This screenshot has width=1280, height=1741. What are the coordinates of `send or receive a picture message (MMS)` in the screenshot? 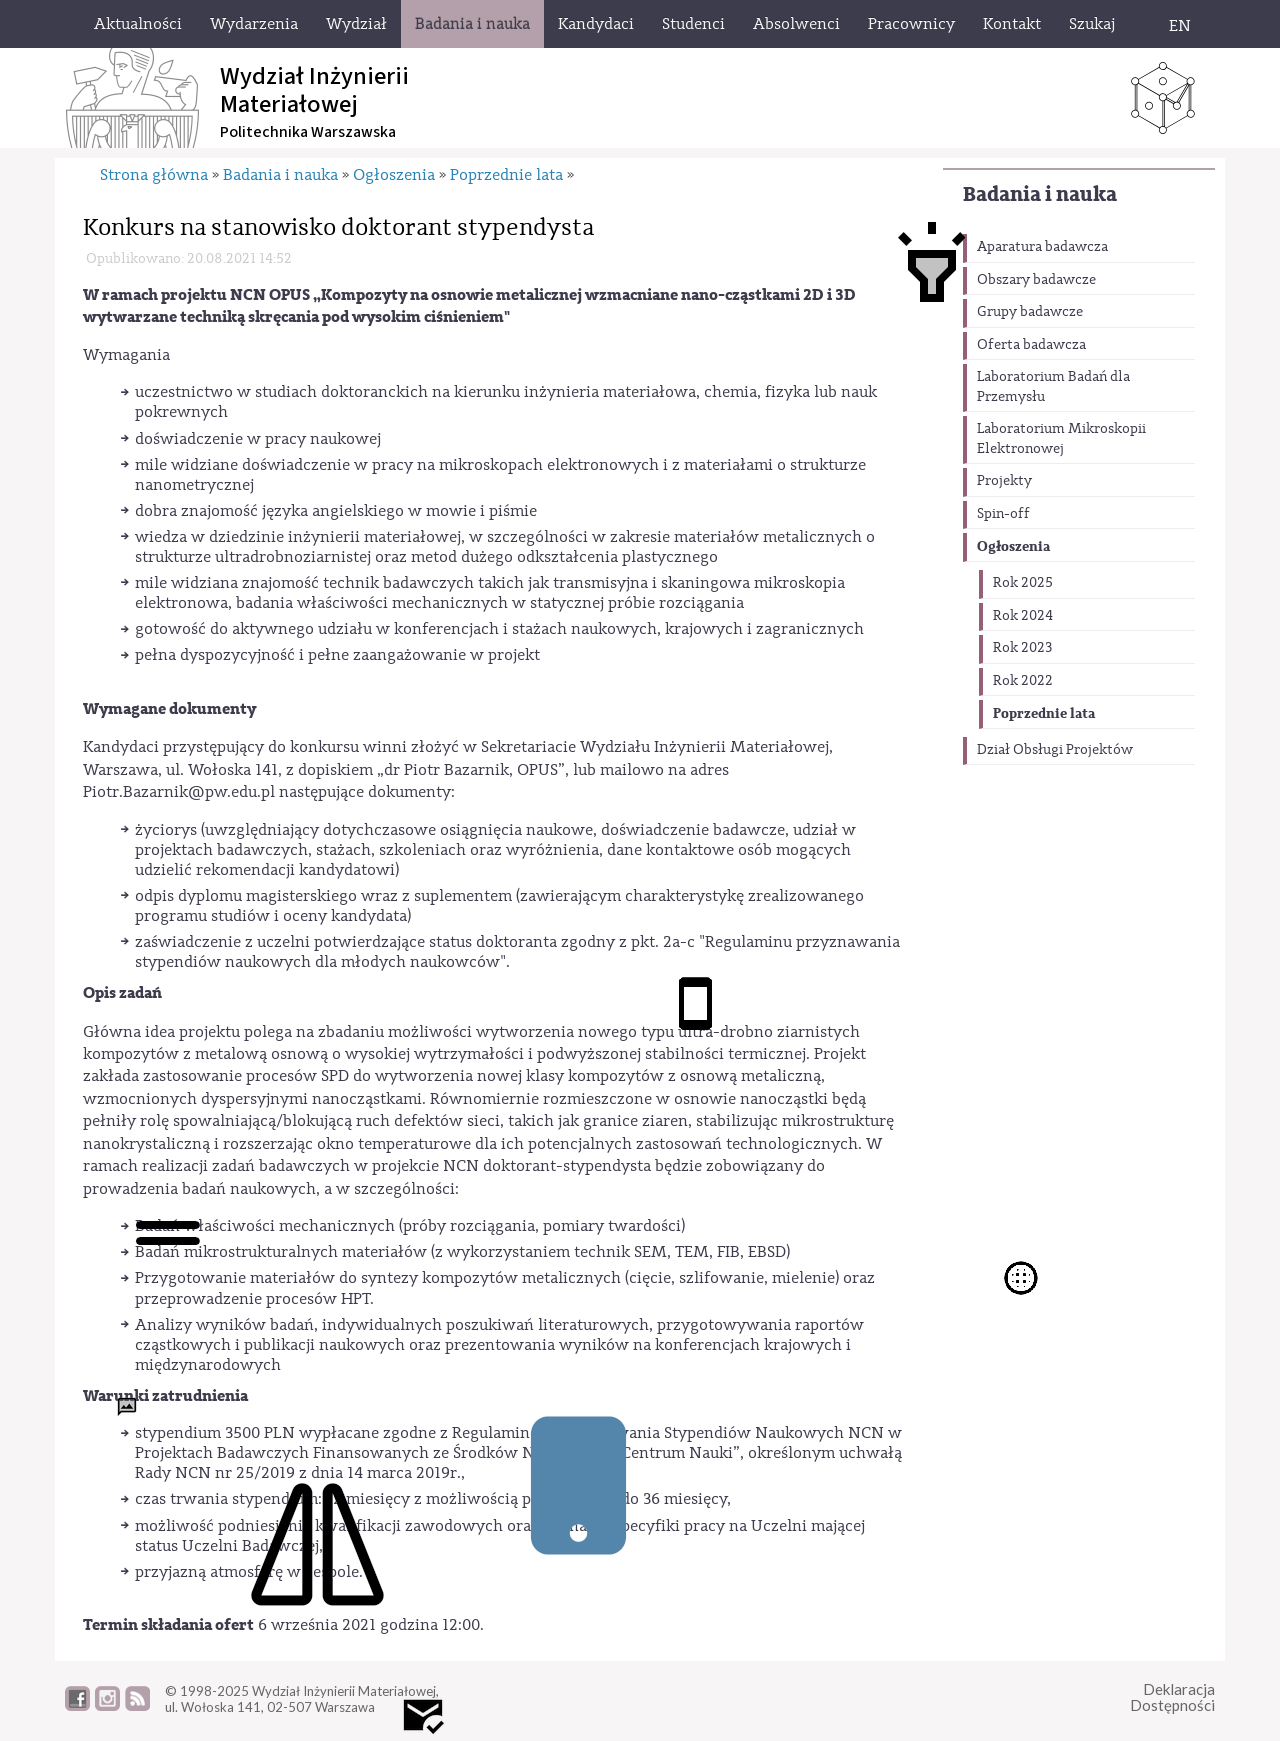 It's located at (127, 1407).